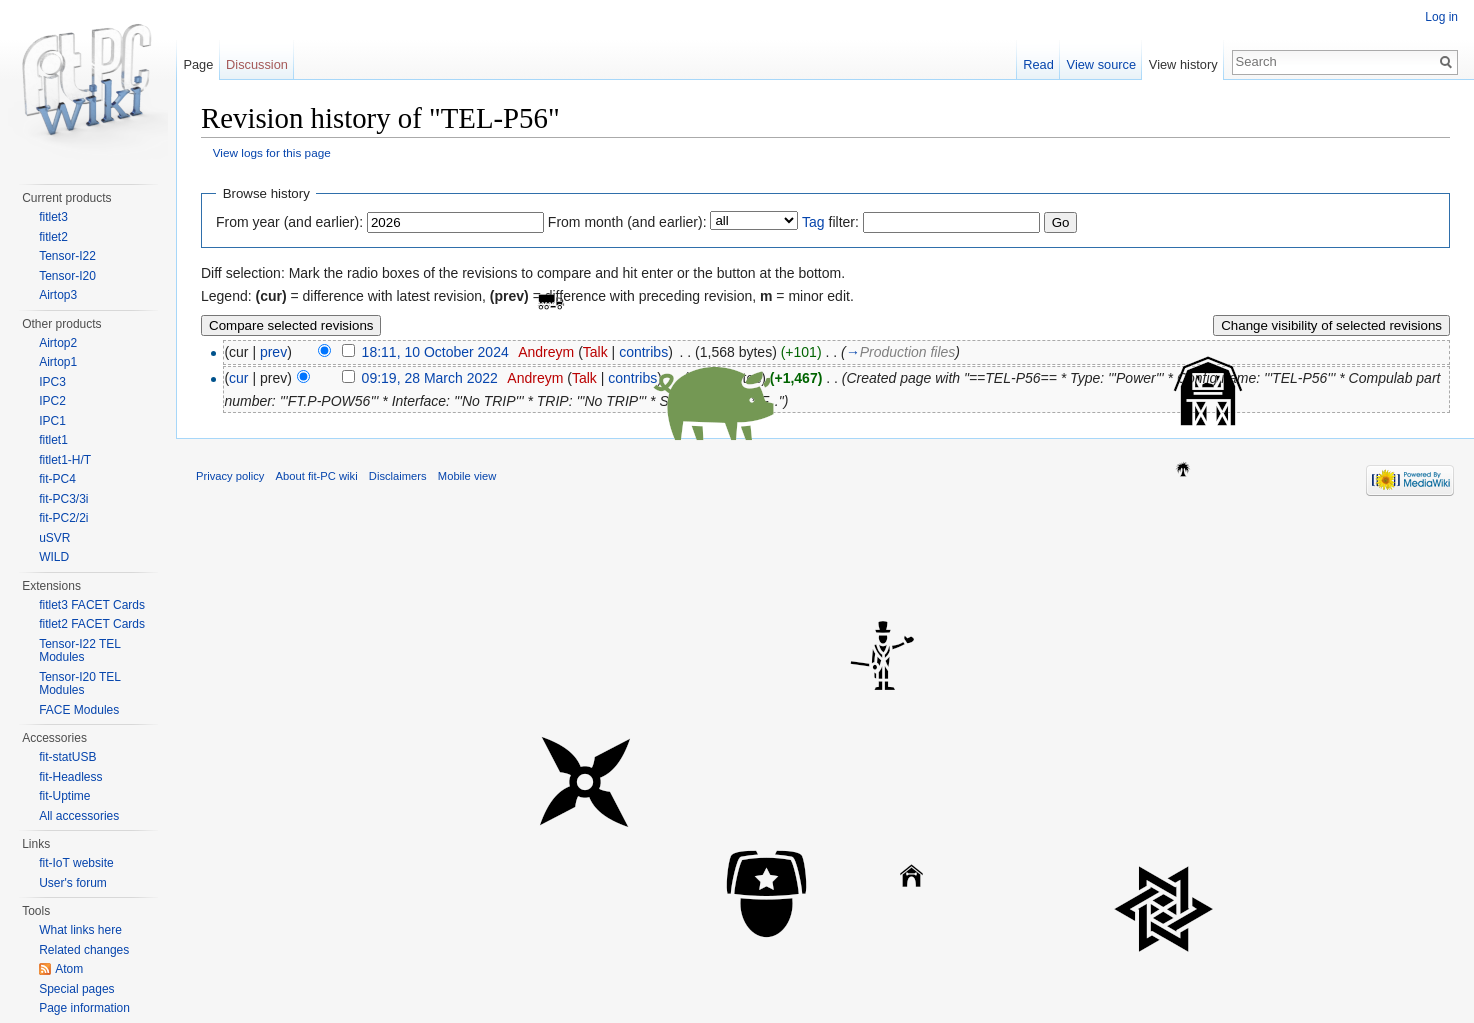 This screenshot has height=1023, width=1474. I want to click on view farm animals or livestock, so click(713, 403).